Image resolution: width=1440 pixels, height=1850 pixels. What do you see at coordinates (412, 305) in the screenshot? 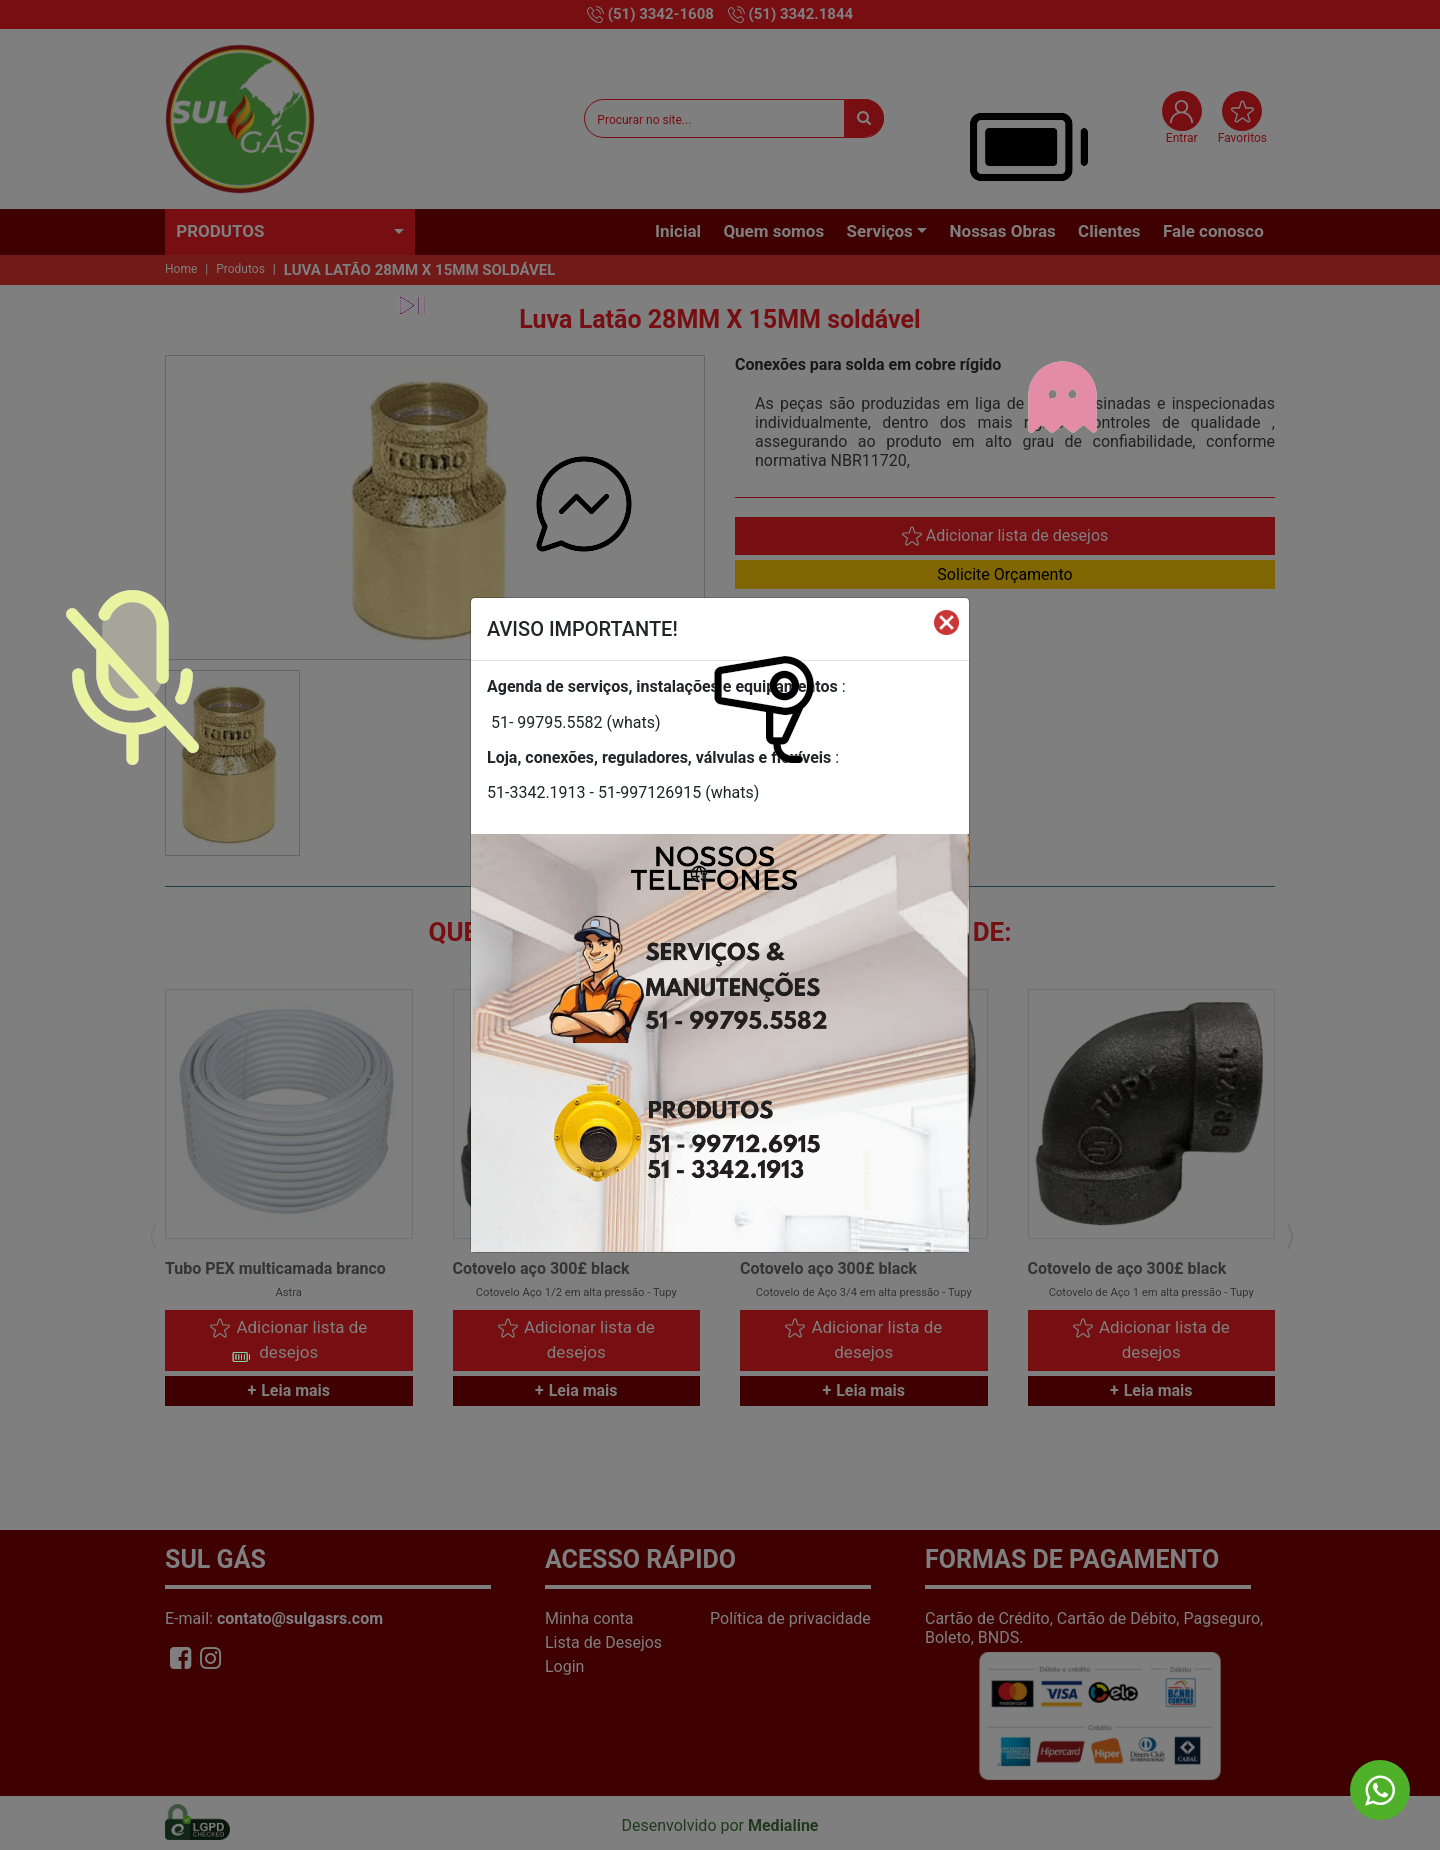
I see `toggle between play and pause states` at bounding box center [412, 305].